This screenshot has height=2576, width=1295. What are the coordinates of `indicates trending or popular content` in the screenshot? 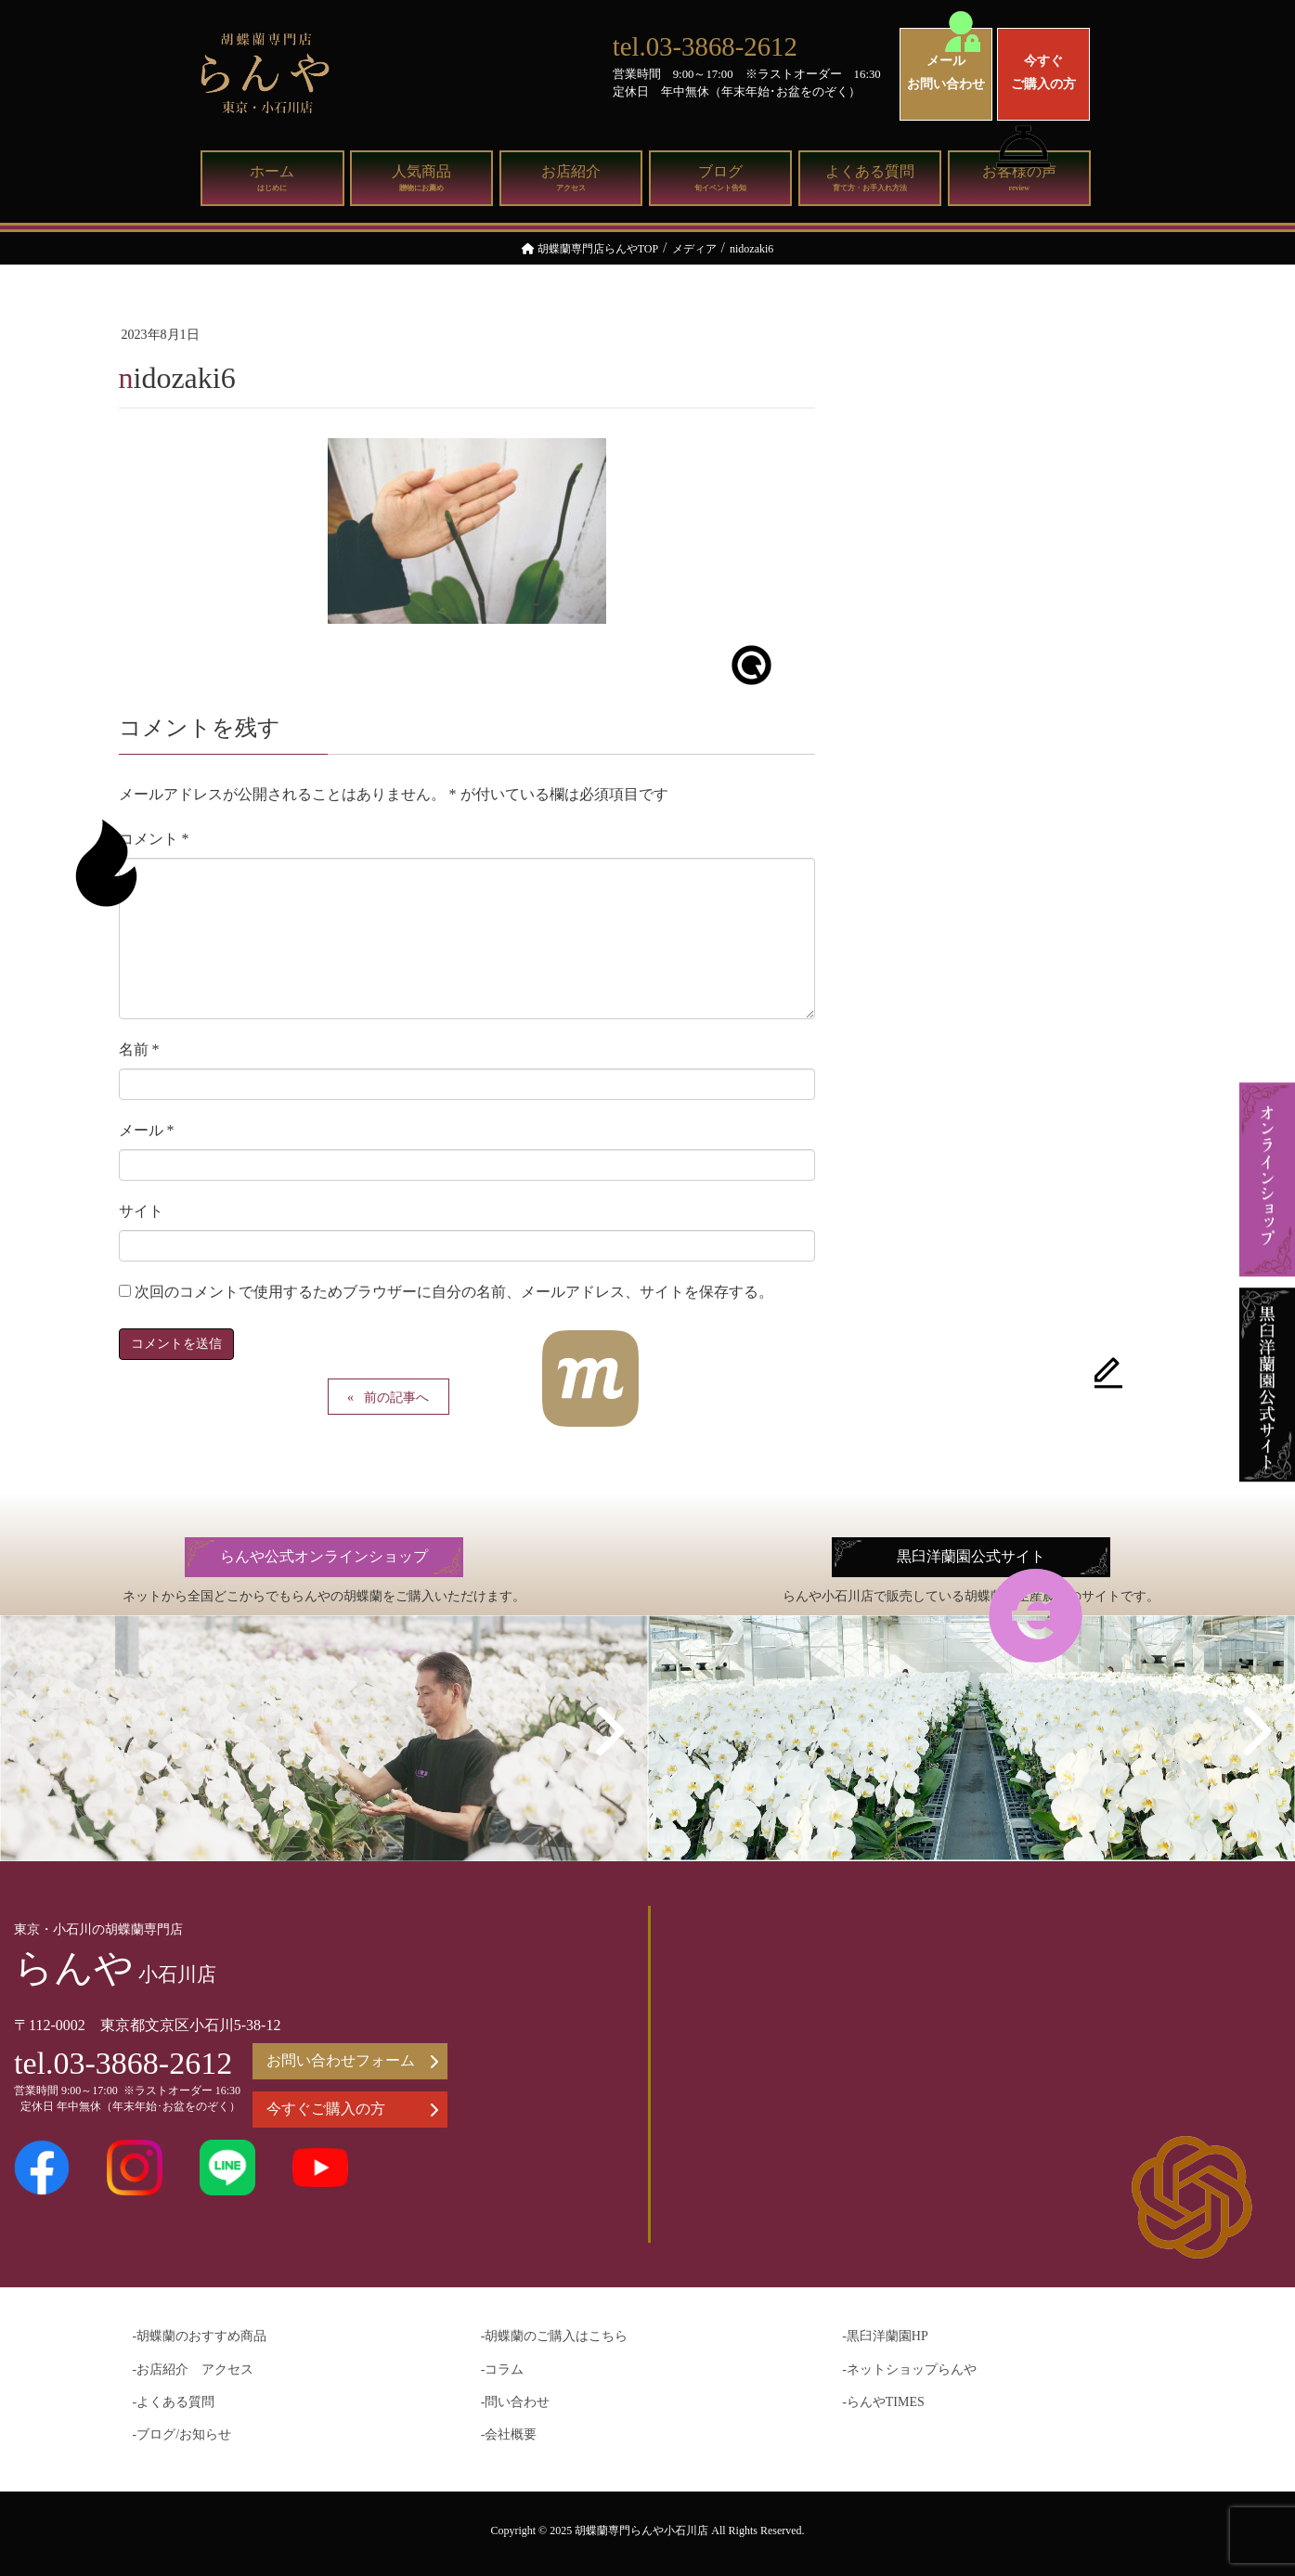 It's located at (106, 861).